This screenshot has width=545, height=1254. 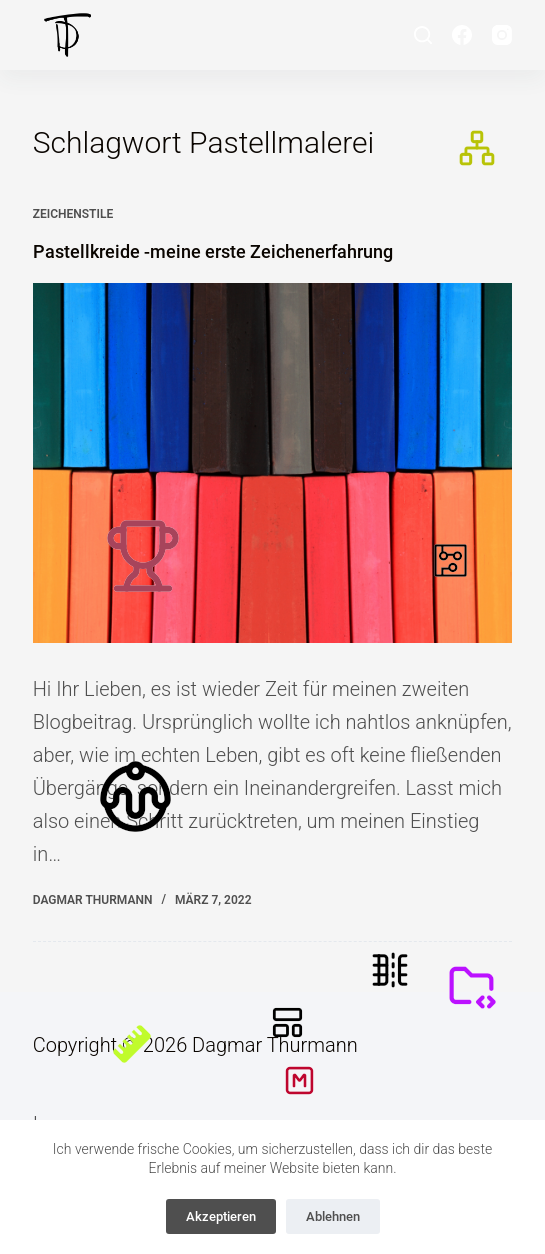 What do you see at coordinates (477, 148) in the screenshot?
I see `view network topology or connections` at bounding box center [477, 148].